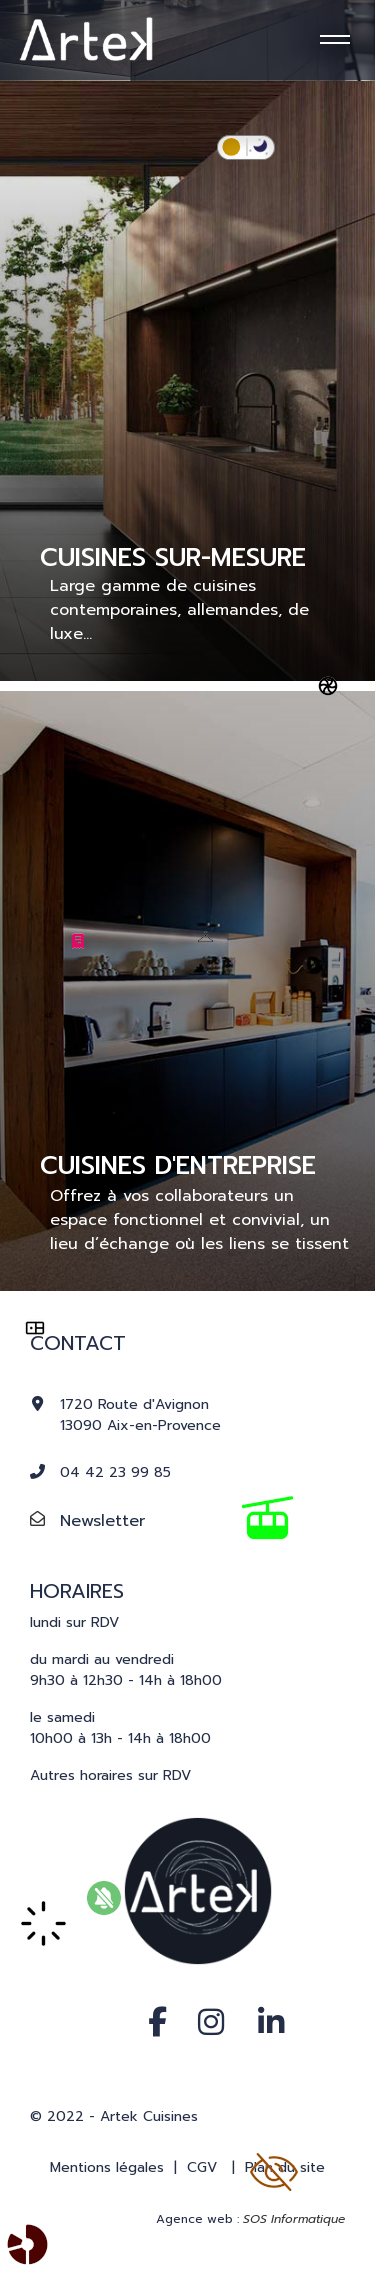 The image size is (375, 2289). What do you see at coordinates (205, 937) in the screenshot?
I see `access wardrobe or clothing options` at bounding box center [205, 937].